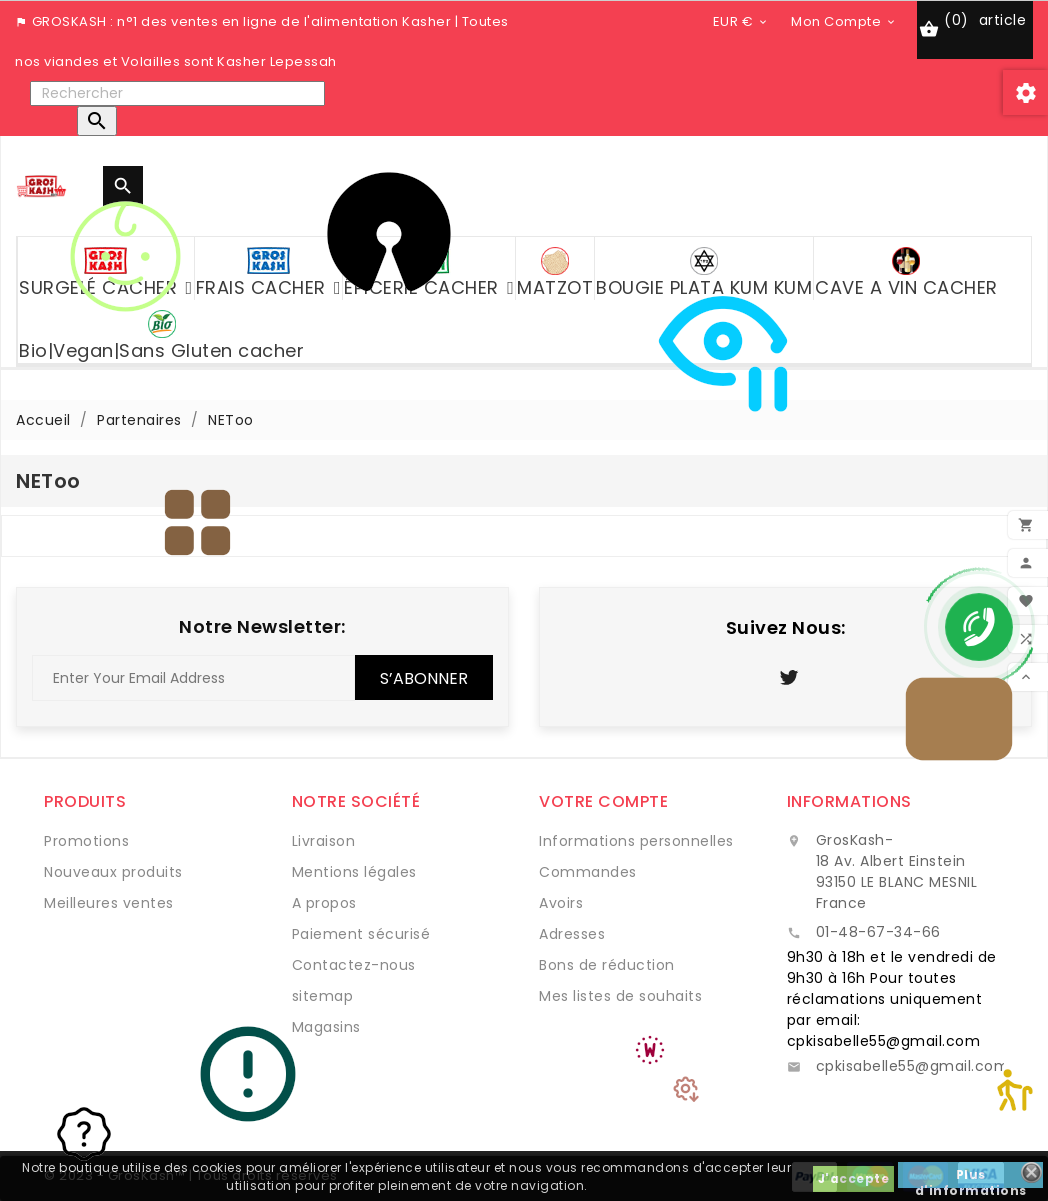 The width and height of the screenshot is (1048, 1201). What do you see at coordinates (125, 256) in the screenshot?
I see `access parenting or baby-related features` at bounding box center [125, 256].